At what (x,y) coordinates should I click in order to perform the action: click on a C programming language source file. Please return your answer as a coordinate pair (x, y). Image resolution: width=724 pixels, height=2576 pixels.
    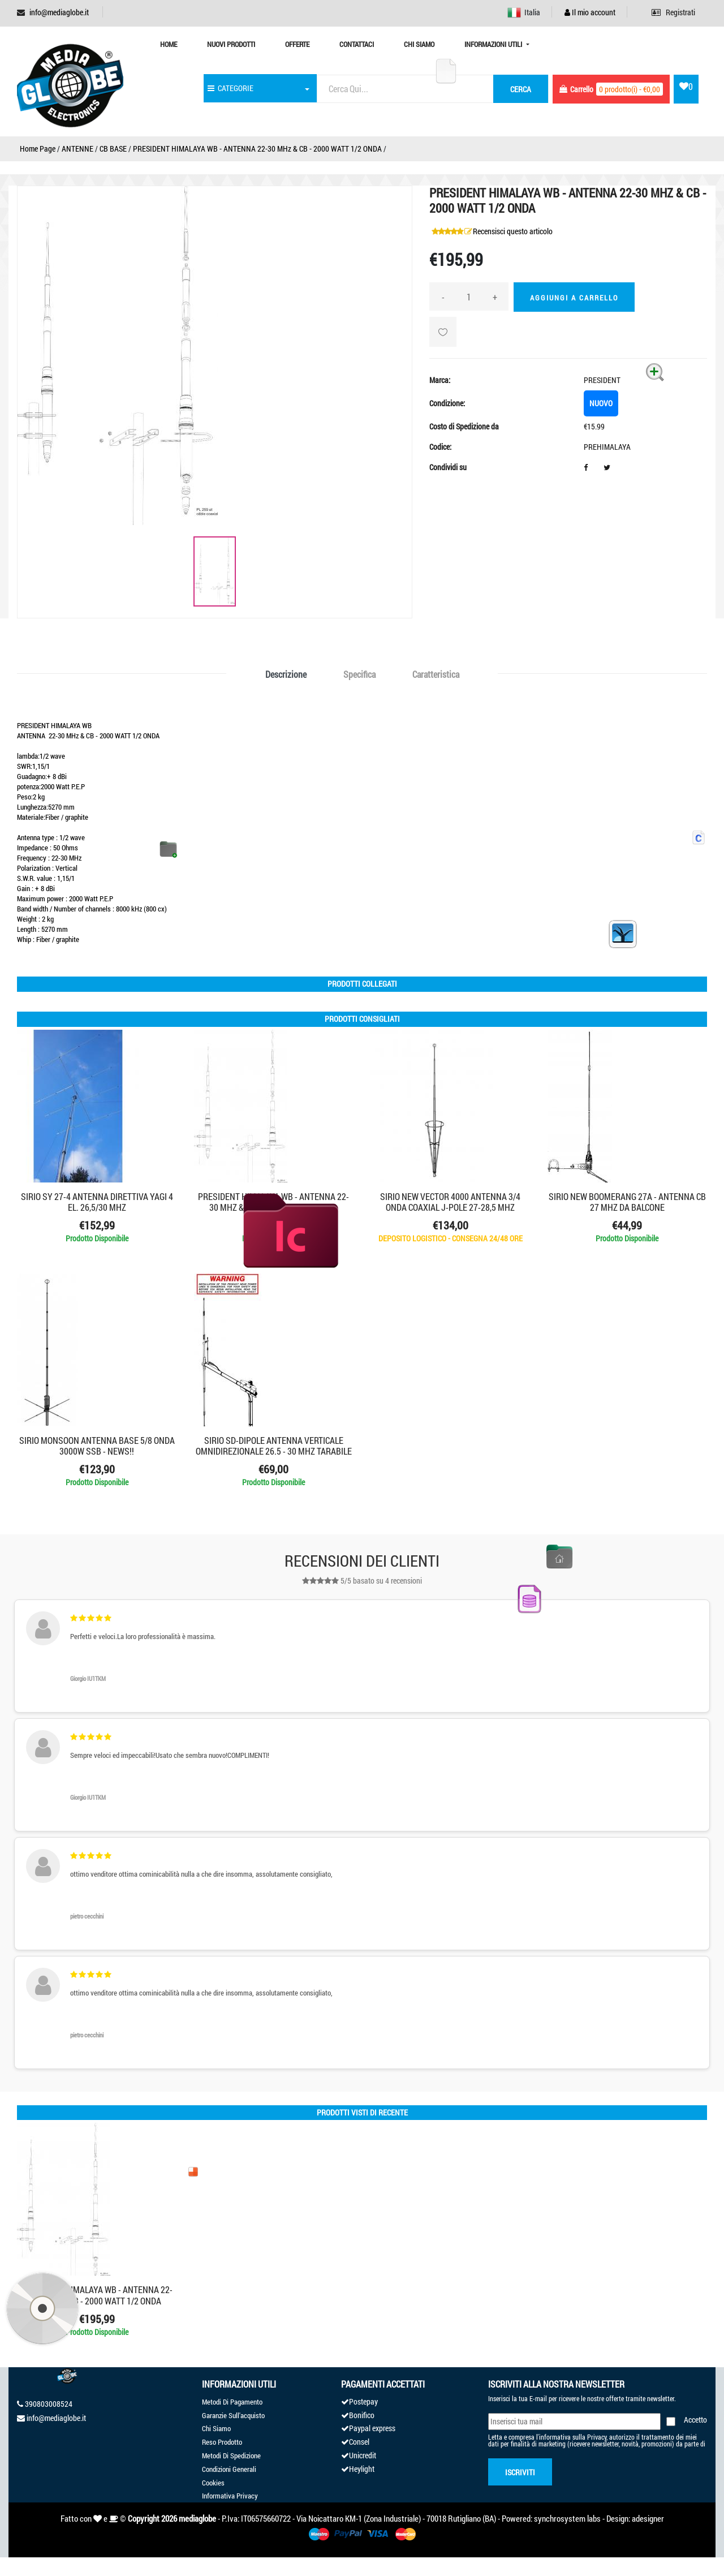
    Looking at the image, I should click on (699, 837).